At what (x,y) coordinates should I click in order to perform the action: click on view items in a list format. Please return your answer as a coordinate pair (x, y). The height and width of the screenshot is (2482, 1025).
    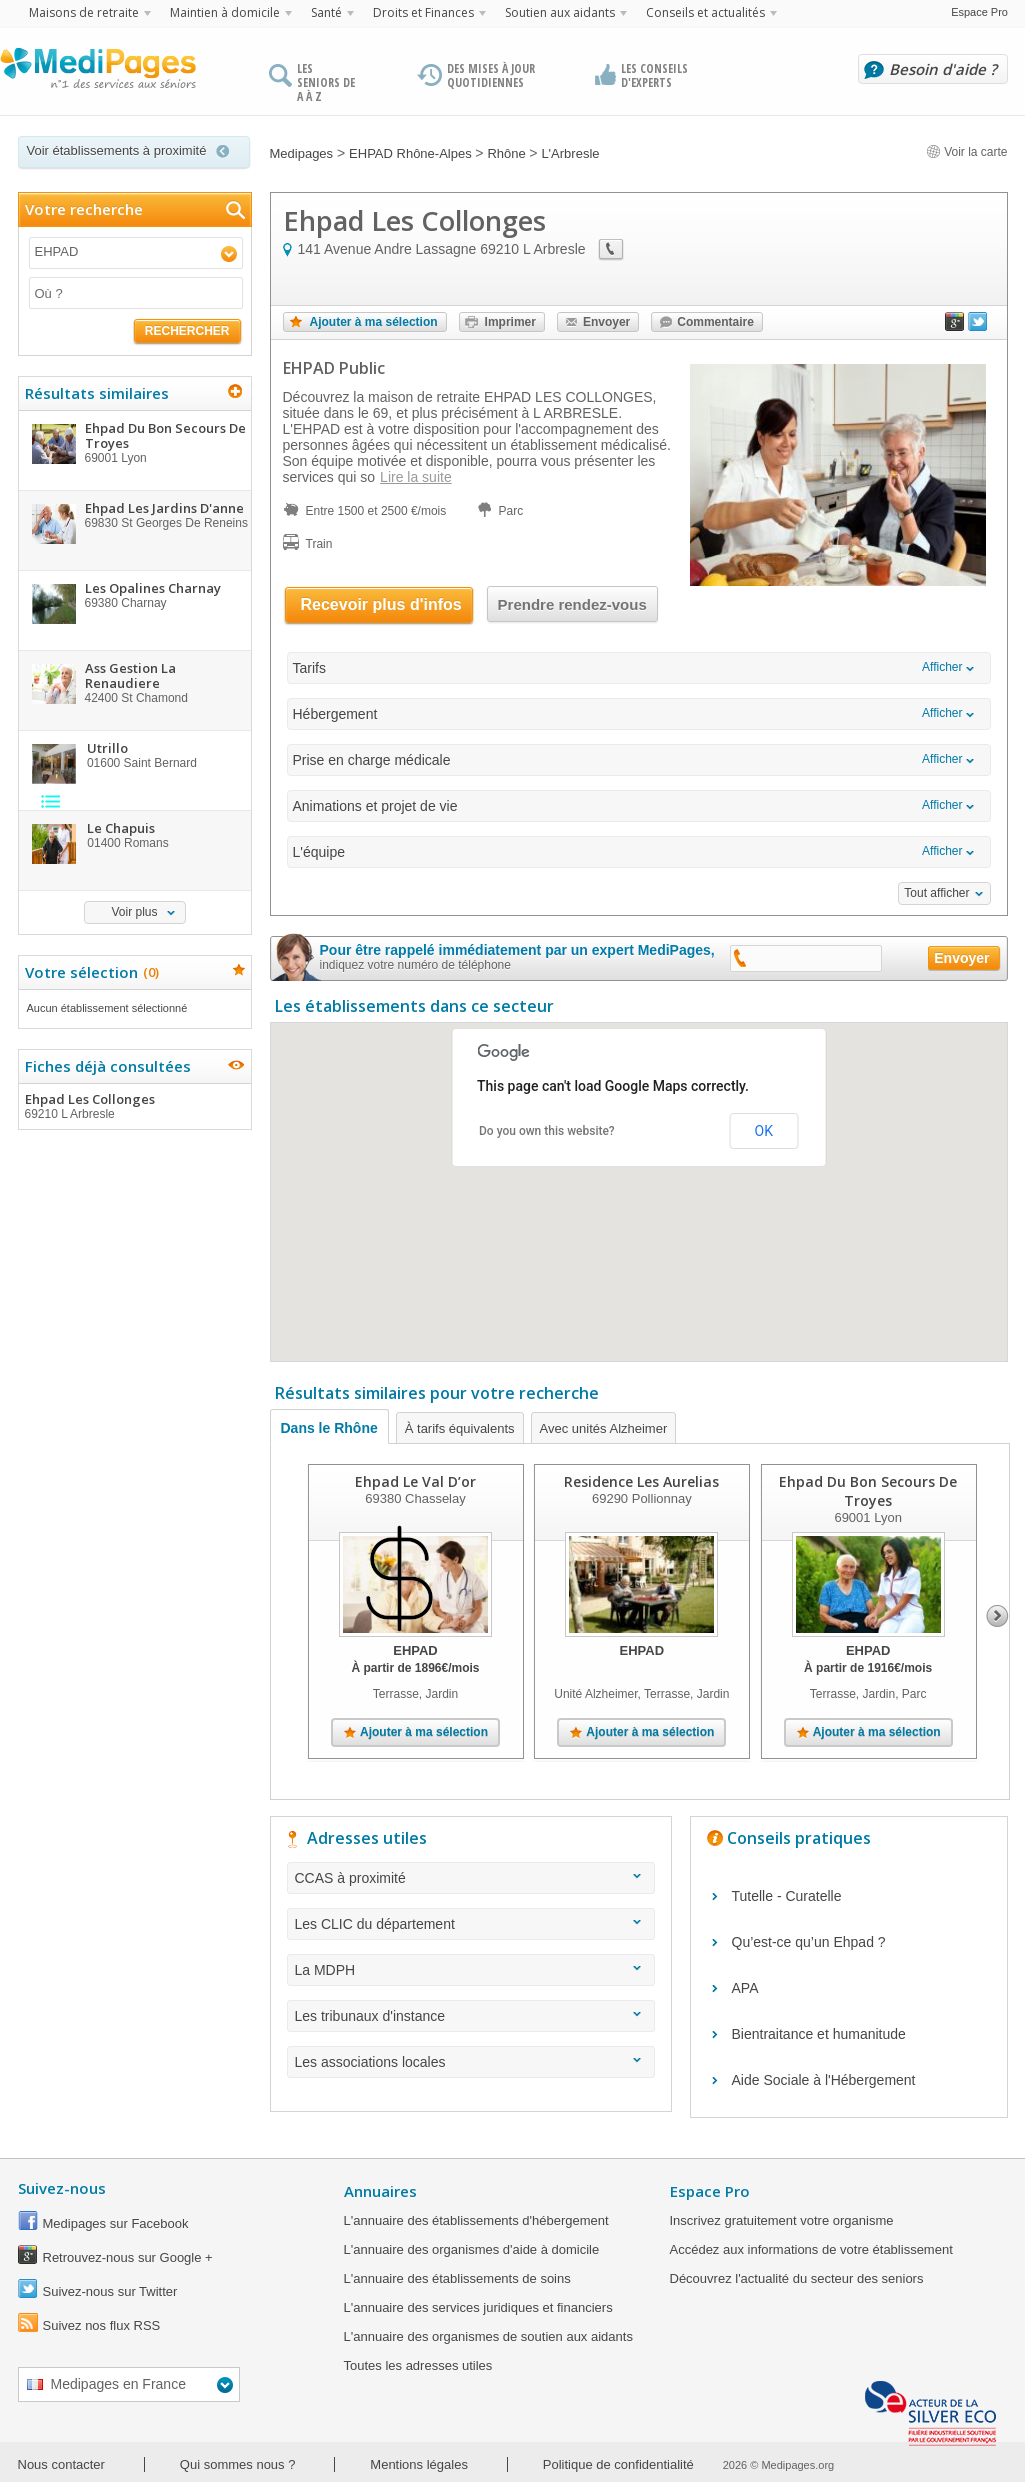
    Looking at the image, I should click on (50, 801).